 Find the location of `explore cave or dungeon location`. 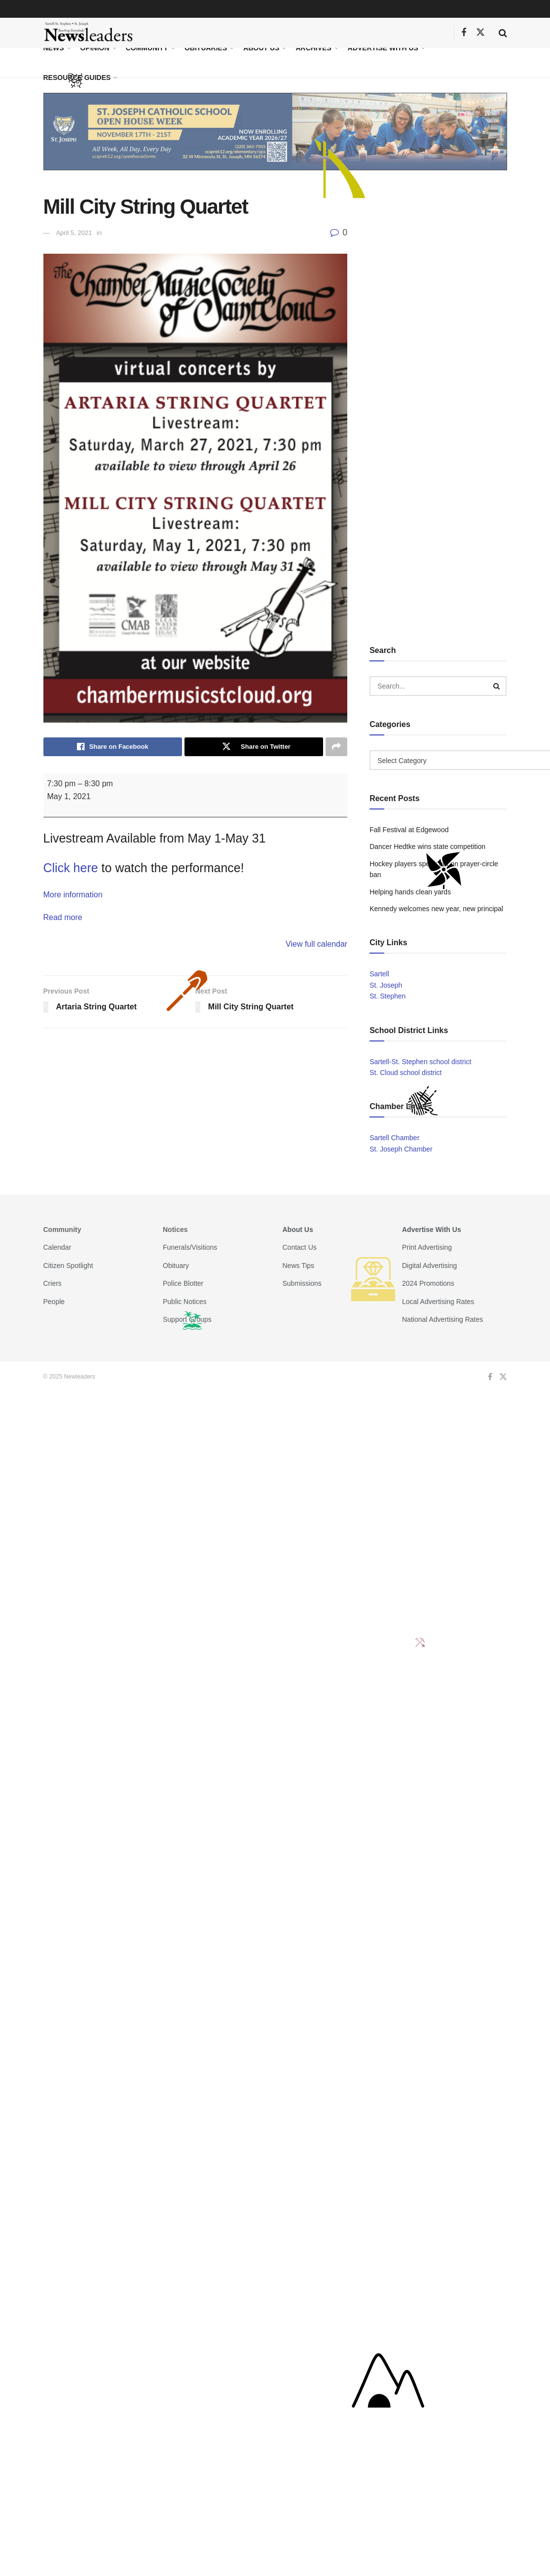

explore cave or dungeon location is located at coordinates (388, 2382).